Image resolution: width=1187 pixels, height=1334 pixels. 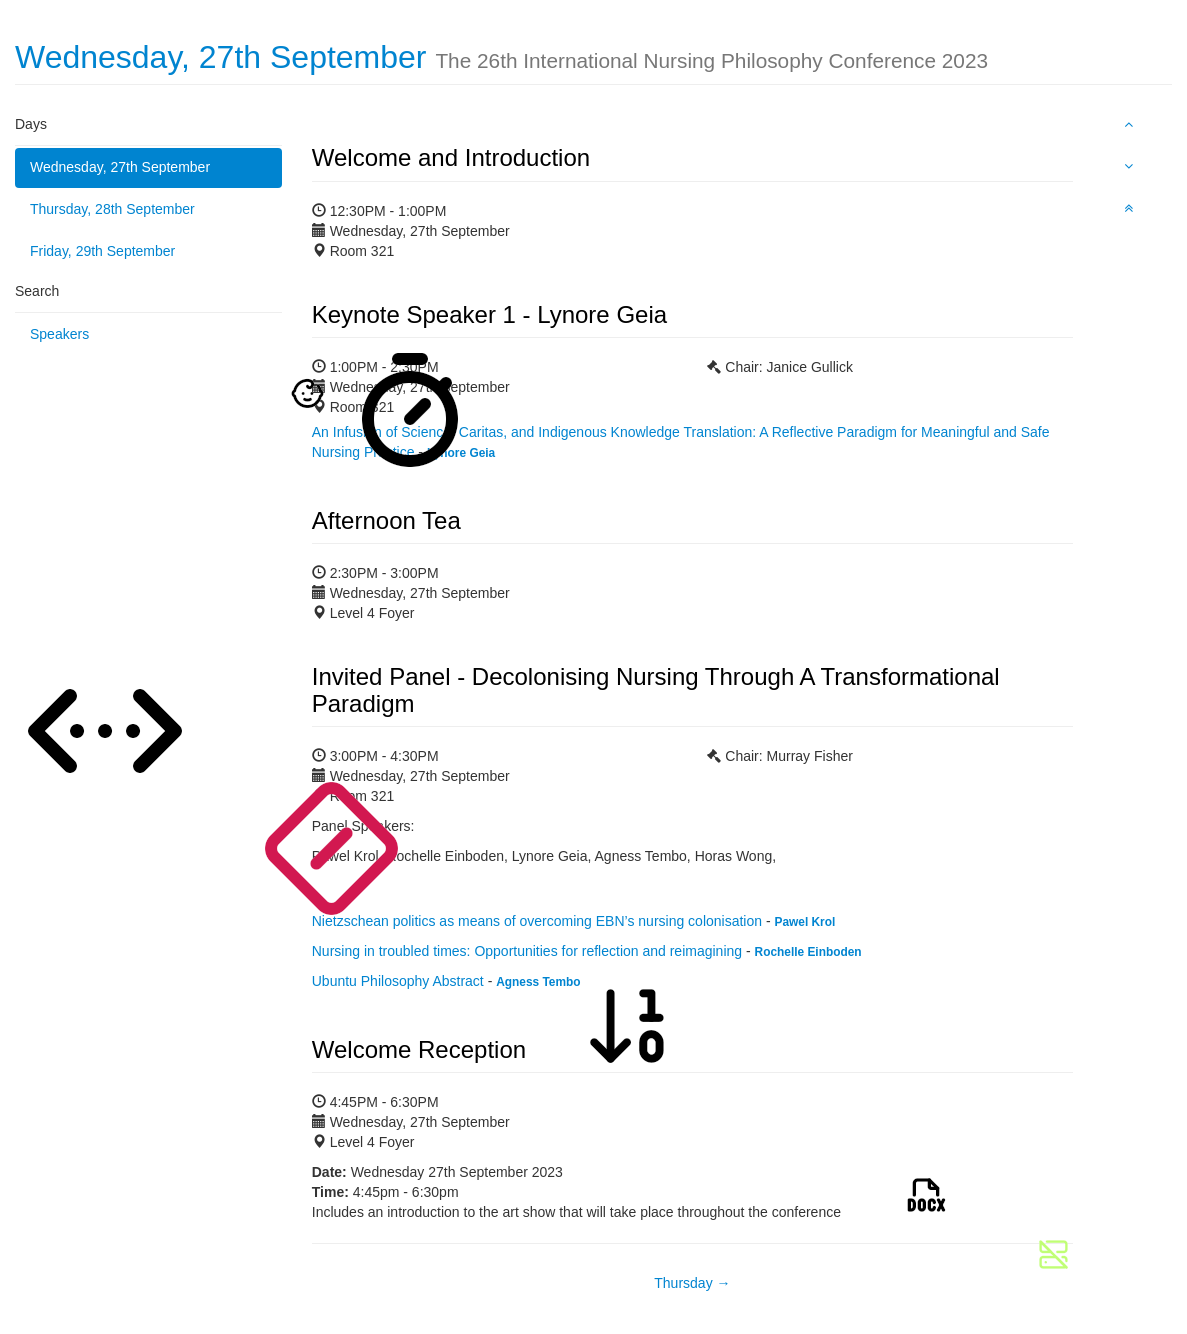 I want to click on sort numerically in descending order, so click(x=631, y=1026).